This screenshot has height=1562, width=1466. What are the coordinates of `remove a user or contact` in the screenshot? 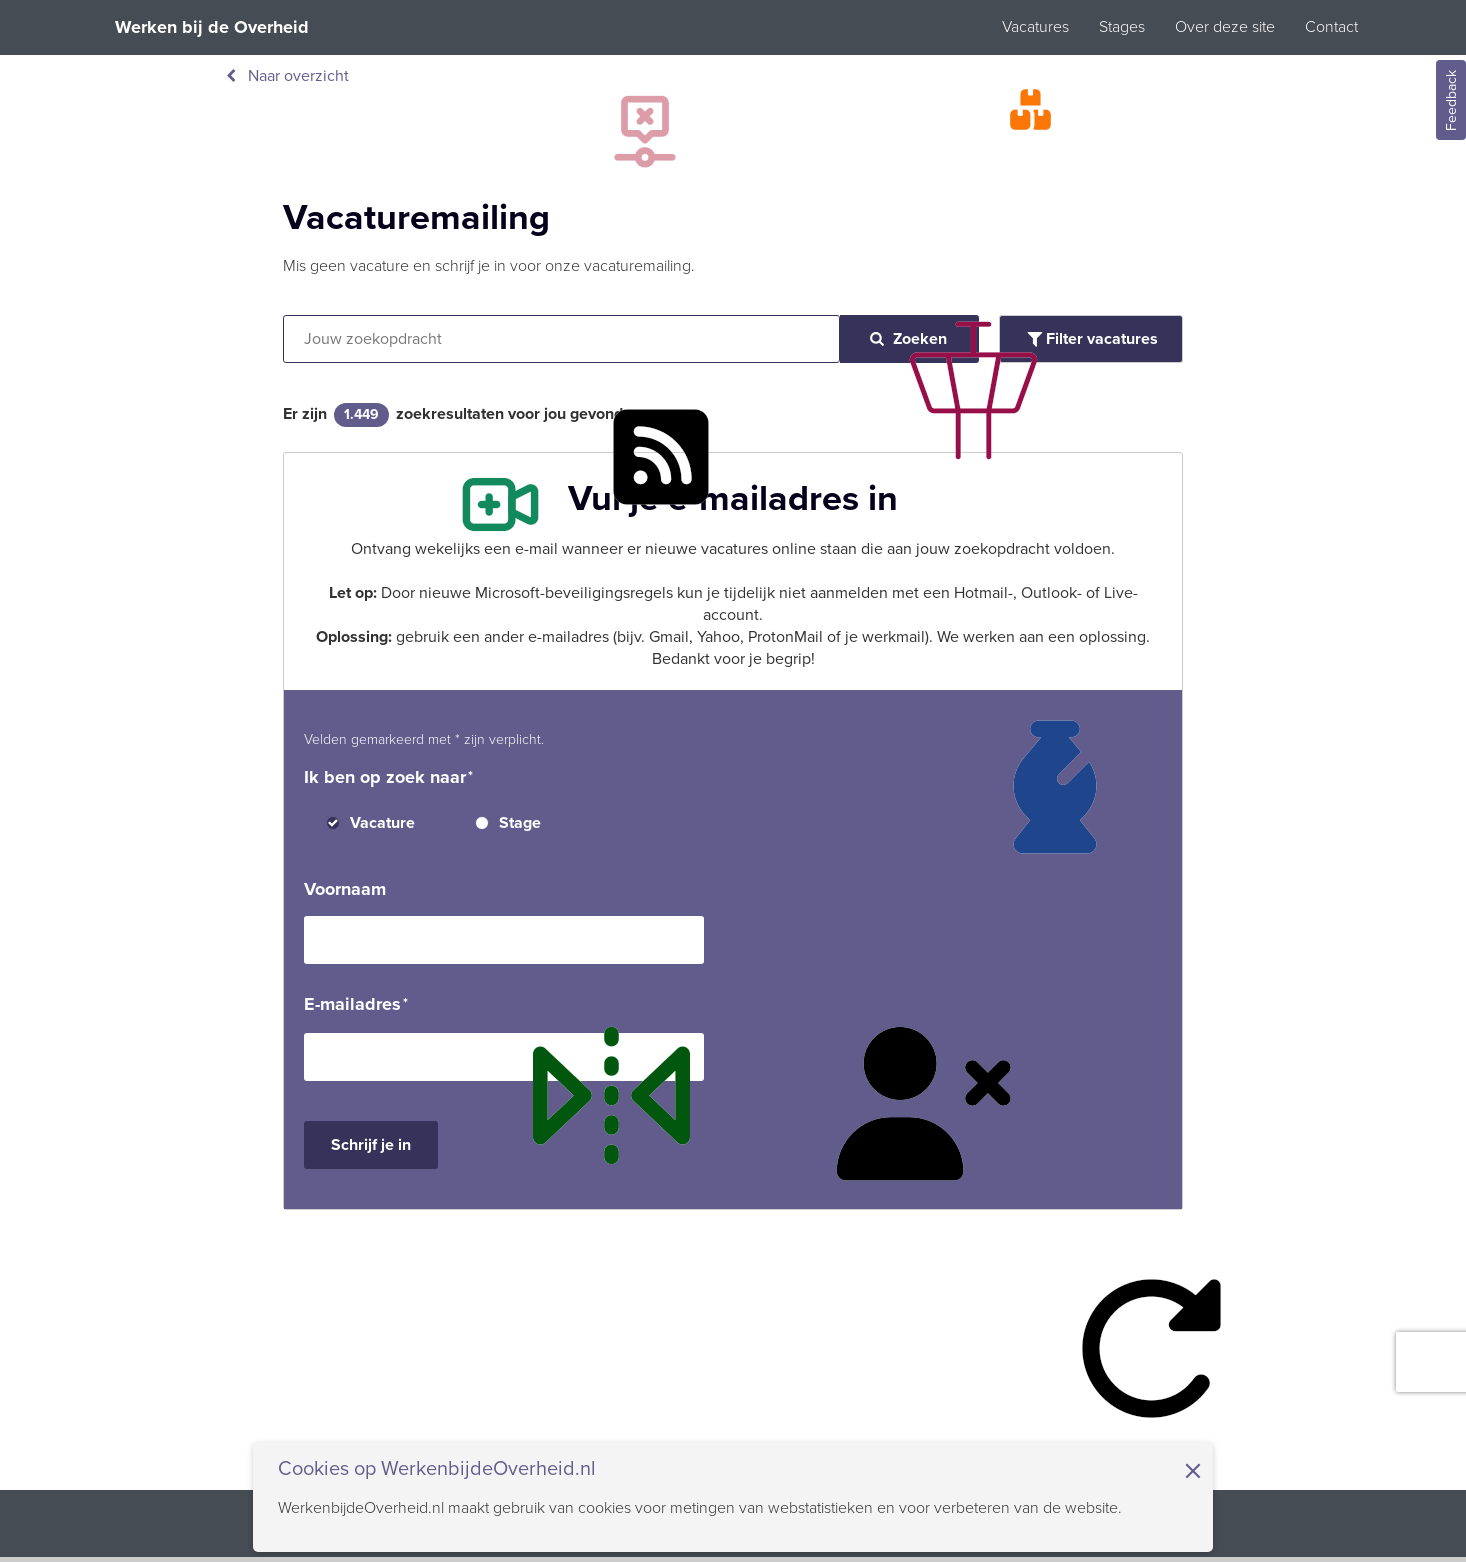 It's located at (919, 1102).